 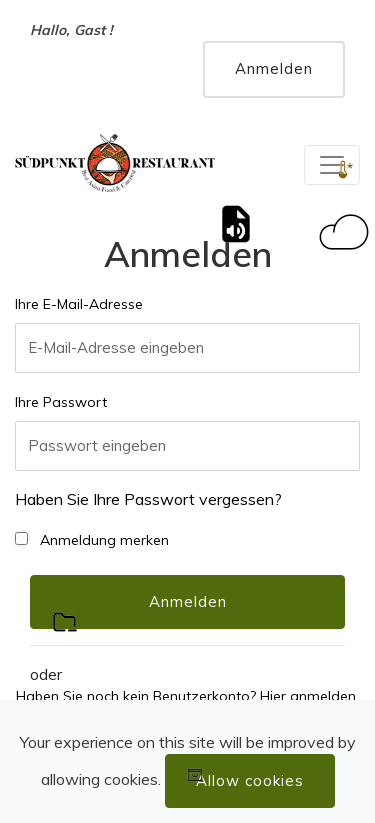 What do you see at coordinates (64, 622) in the screenshot?
I see `remove a folder from your files` at bounding box center [64, 622].